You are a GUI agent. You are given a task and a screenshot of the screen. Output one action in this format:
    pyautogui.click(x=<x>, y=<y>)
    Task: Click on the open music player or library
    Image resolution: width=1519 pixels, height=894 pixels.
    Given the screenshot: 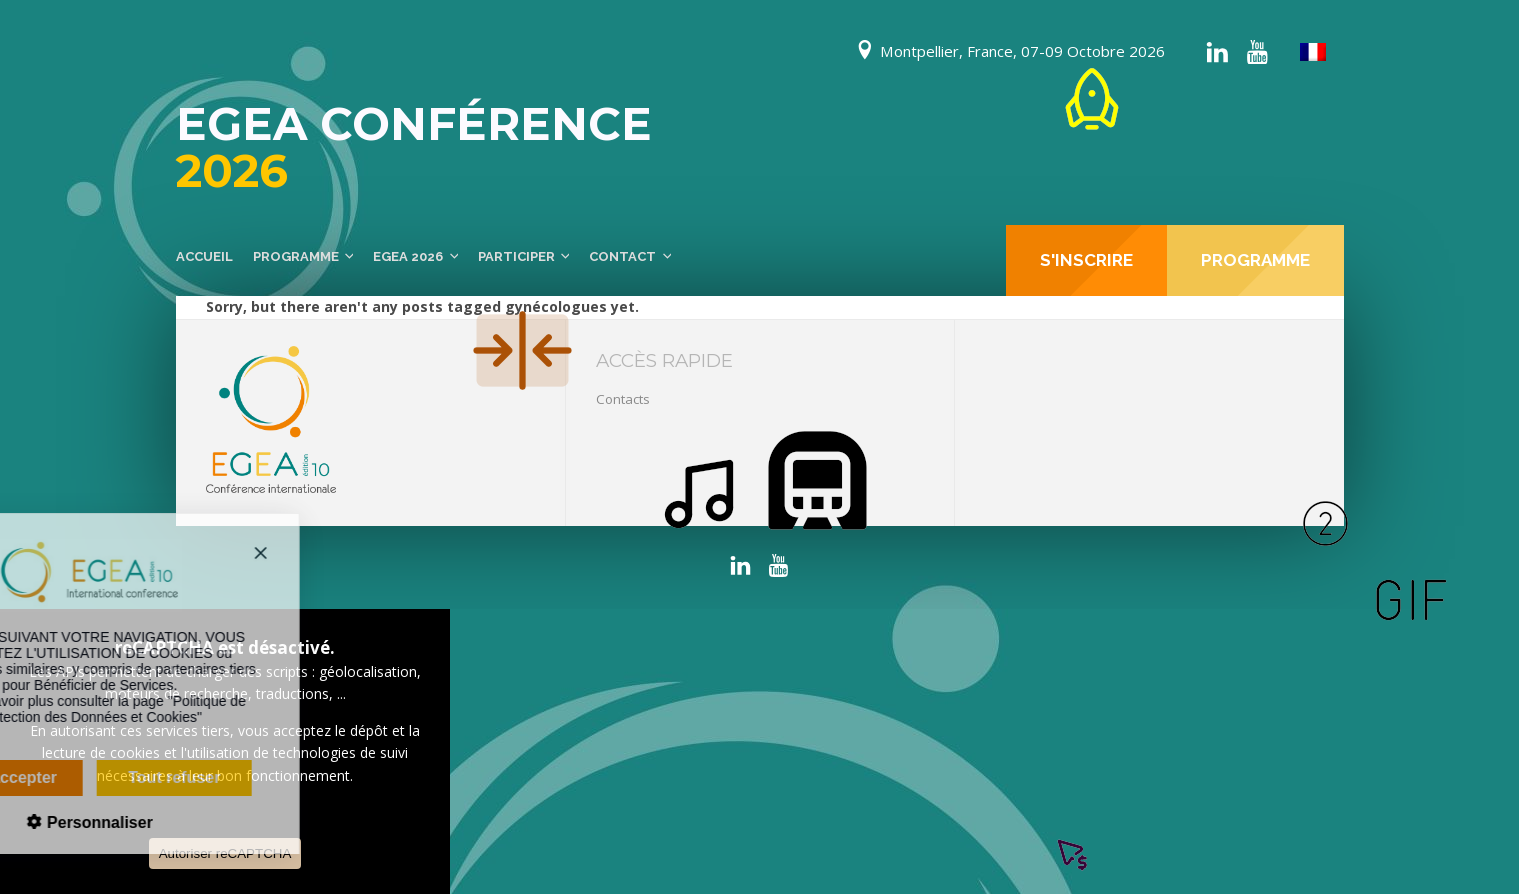 What is the action you would take?
    pyautogui.click(x=699, y=494)
    